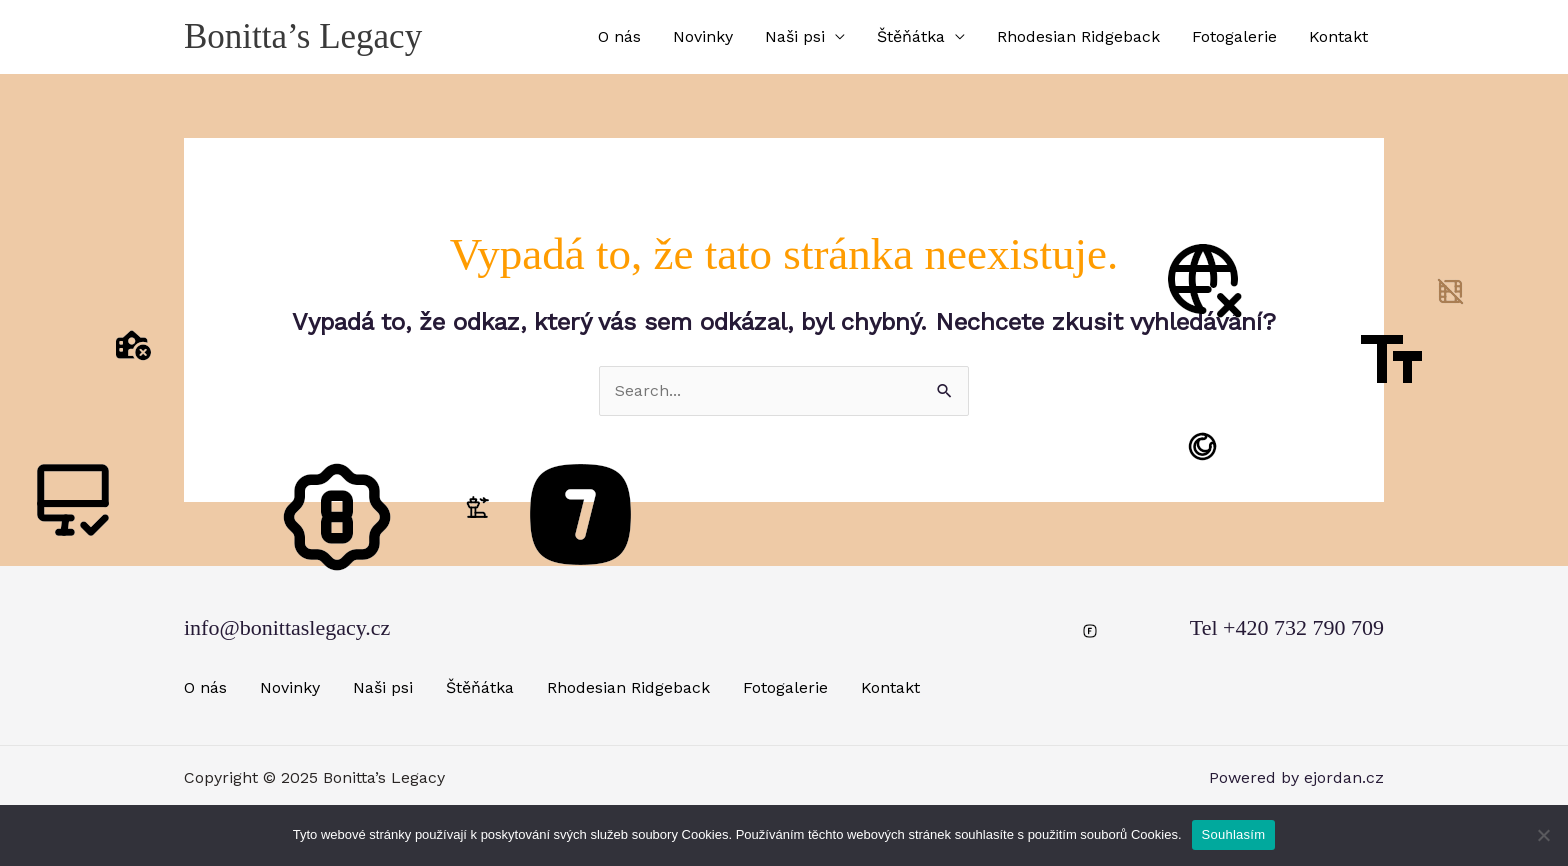 The image size is (1568, 866). I want to click on video recording is disabled, so click(1450, 291).